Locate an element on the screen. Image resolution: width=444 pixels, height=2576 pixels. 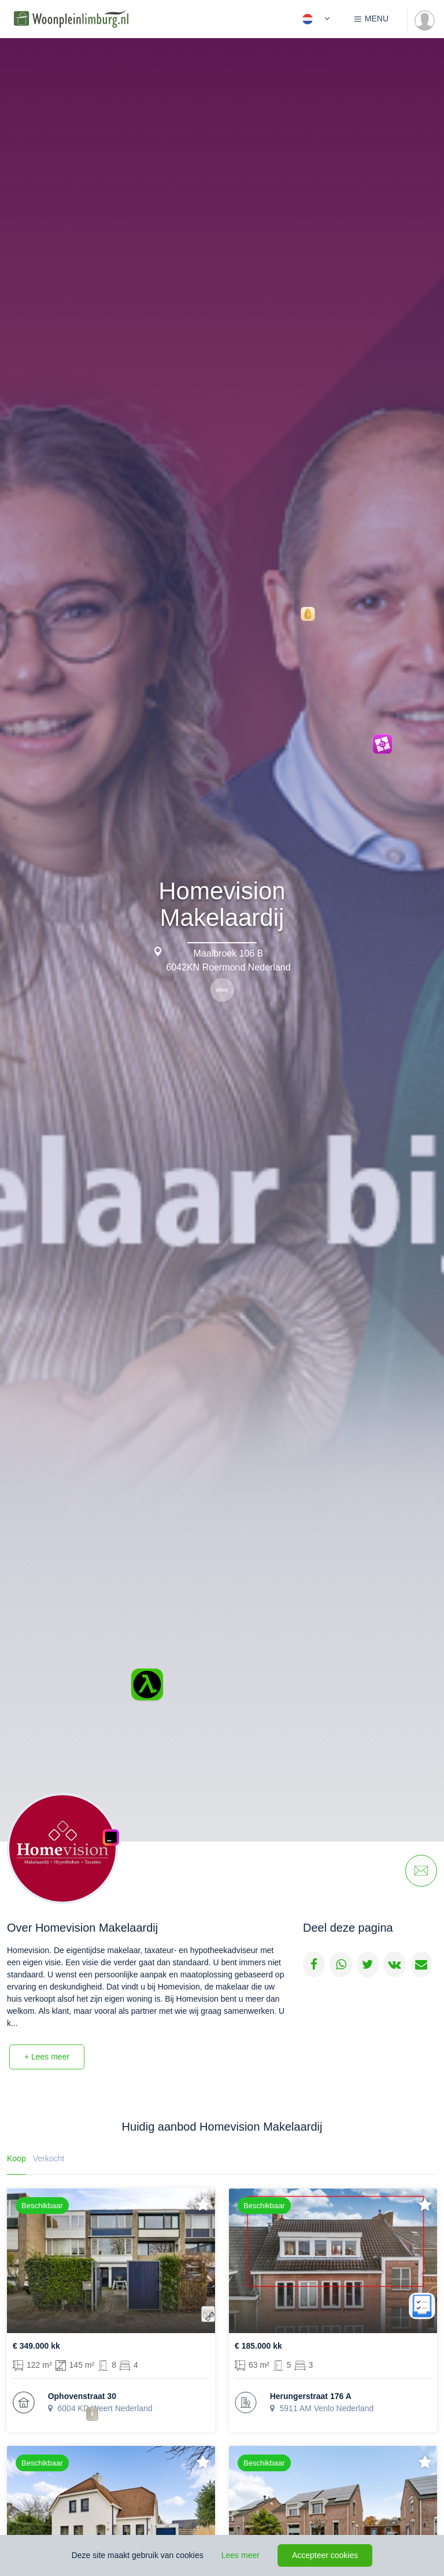
open file roller archive manager is located at coordinates (92, 2413).